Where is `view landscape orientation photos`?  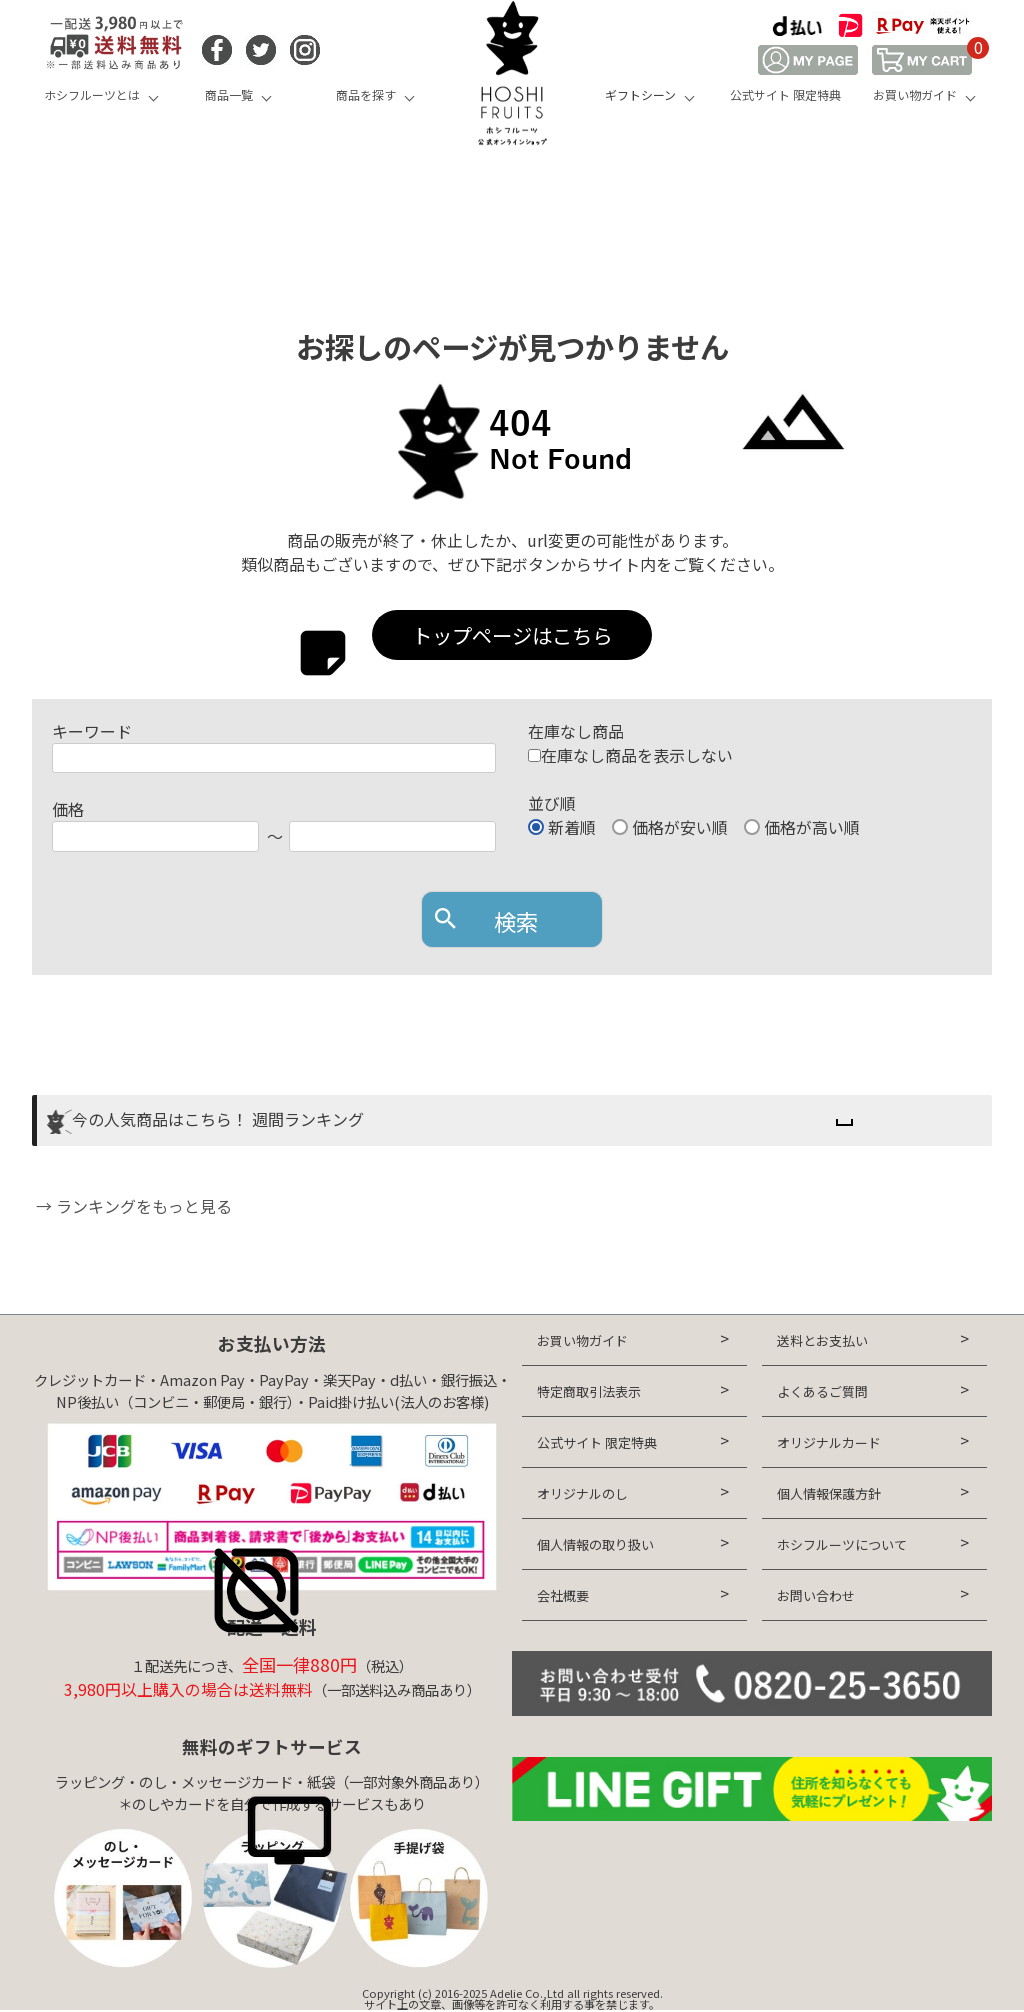 view landscape orientation photos is located at coordinates (793, 421).